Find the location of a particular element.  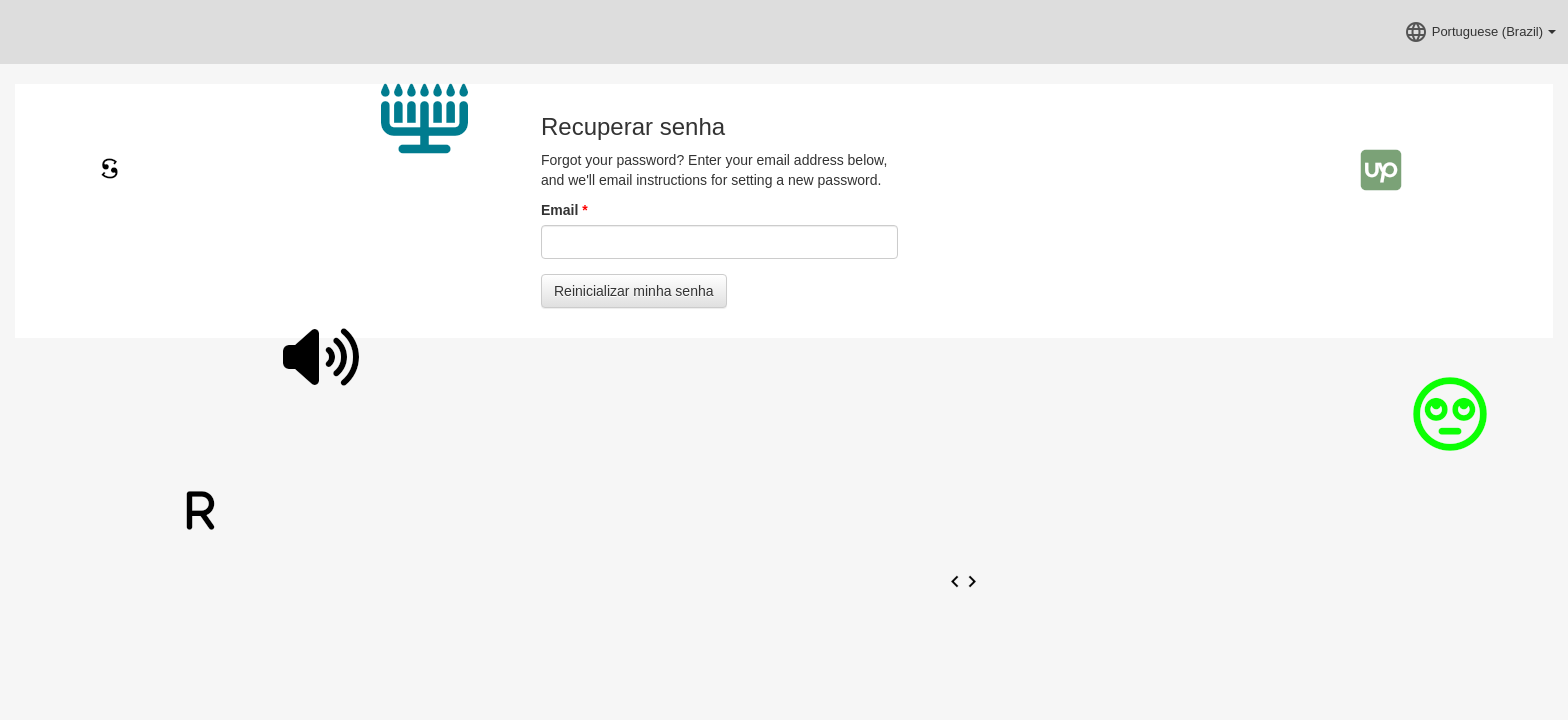

indicates hanukkah-related content or events is located at coordinates (424, 118).